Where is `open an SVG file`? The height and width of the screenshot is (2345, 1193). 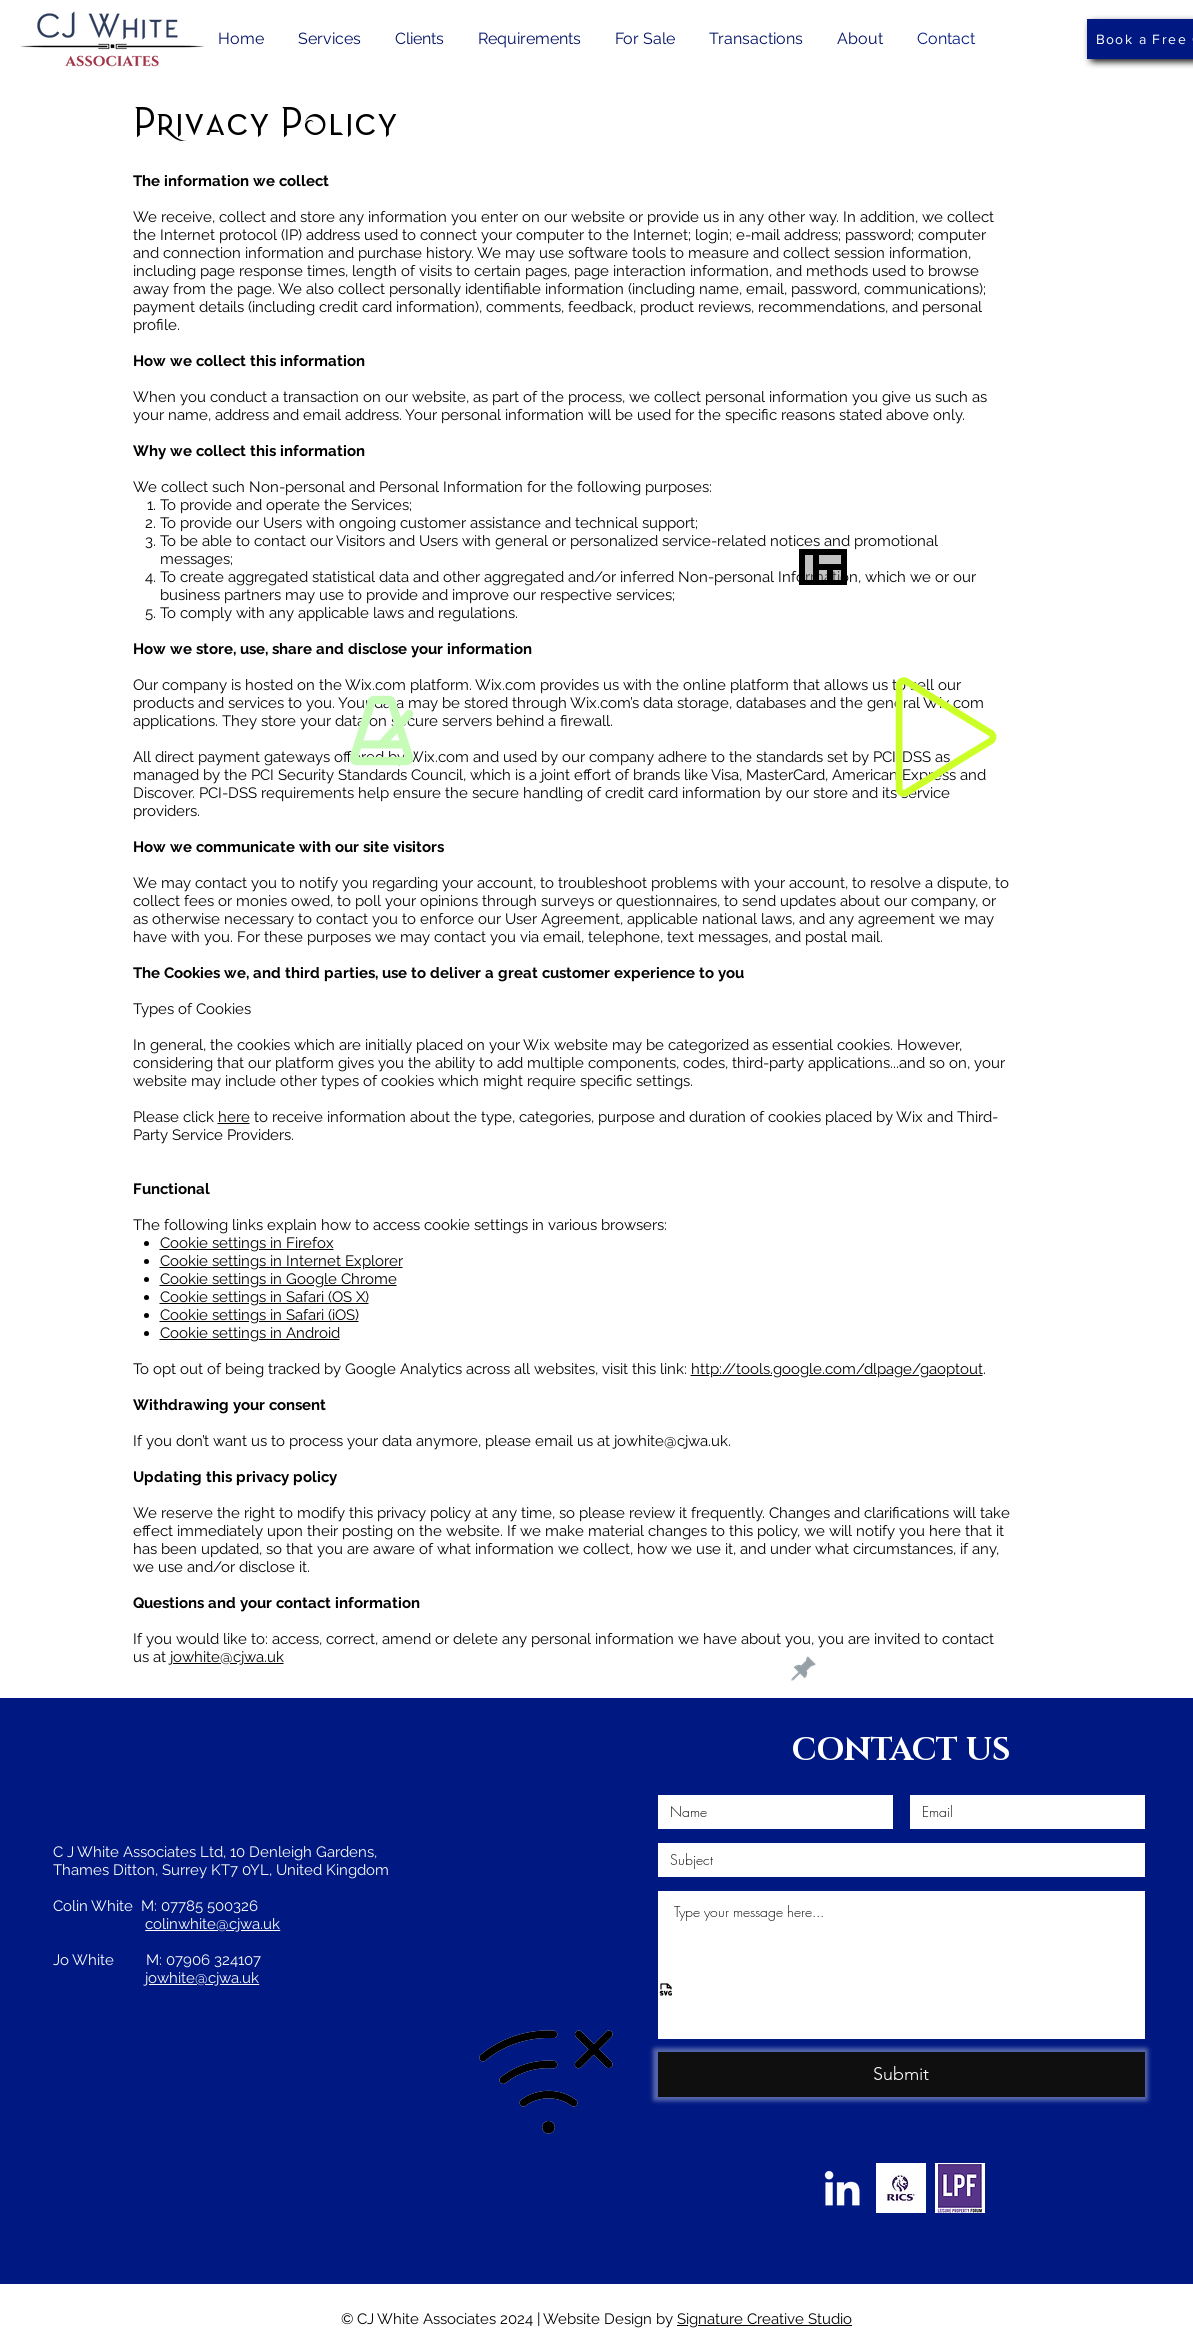
open an SVG file is located at coordinates (666, 1990).